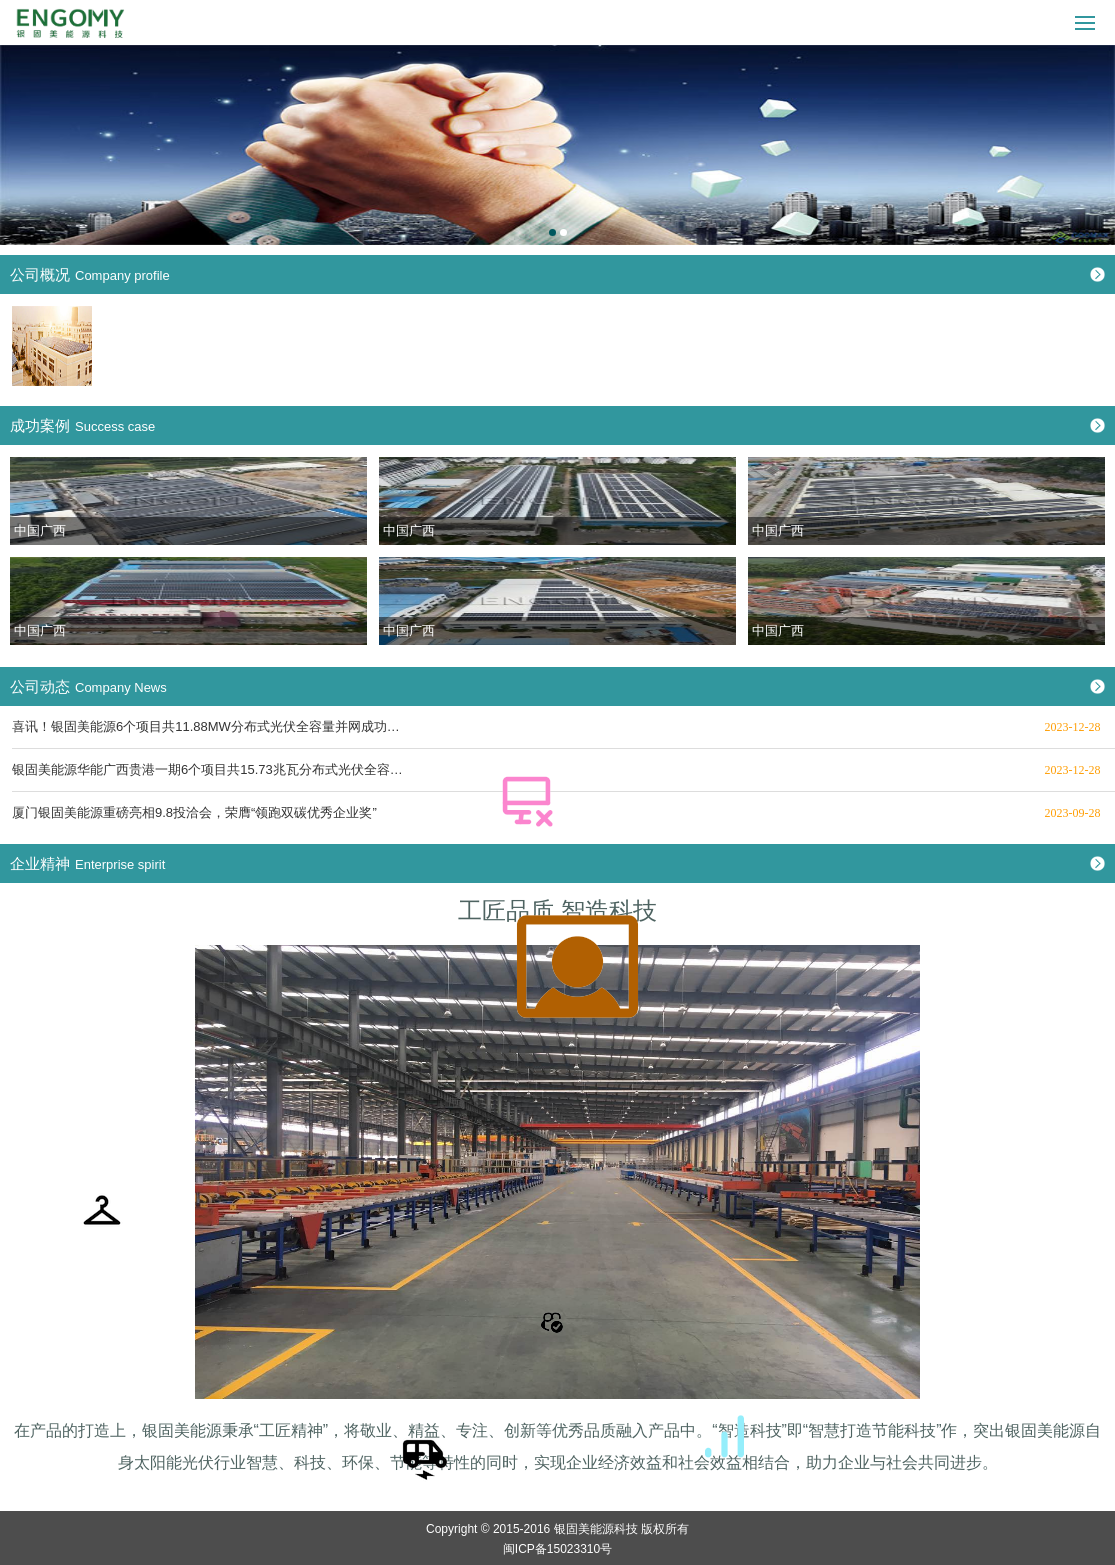 The width and height of the screenshot is (1115, 1565). Describe the element at coordinates (102, 1210) in the screenshot. I see `access wardrobe or clothing options` at that location.